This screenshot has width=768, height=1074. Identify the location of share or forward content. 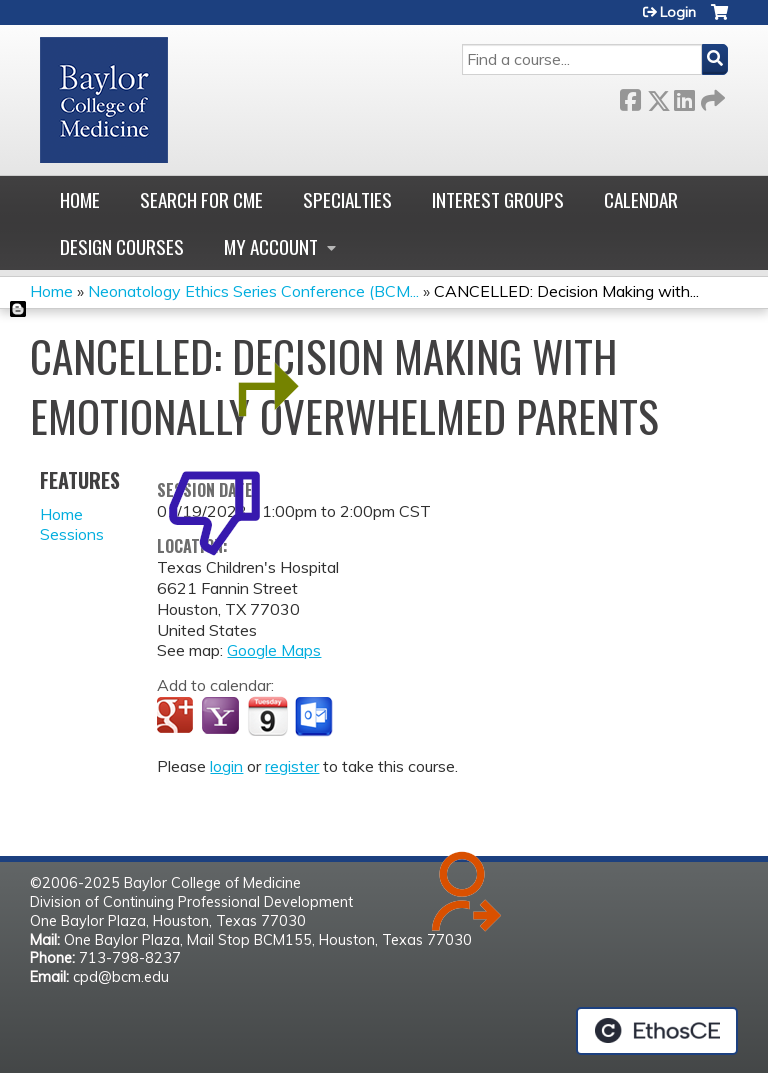
(265, 390).